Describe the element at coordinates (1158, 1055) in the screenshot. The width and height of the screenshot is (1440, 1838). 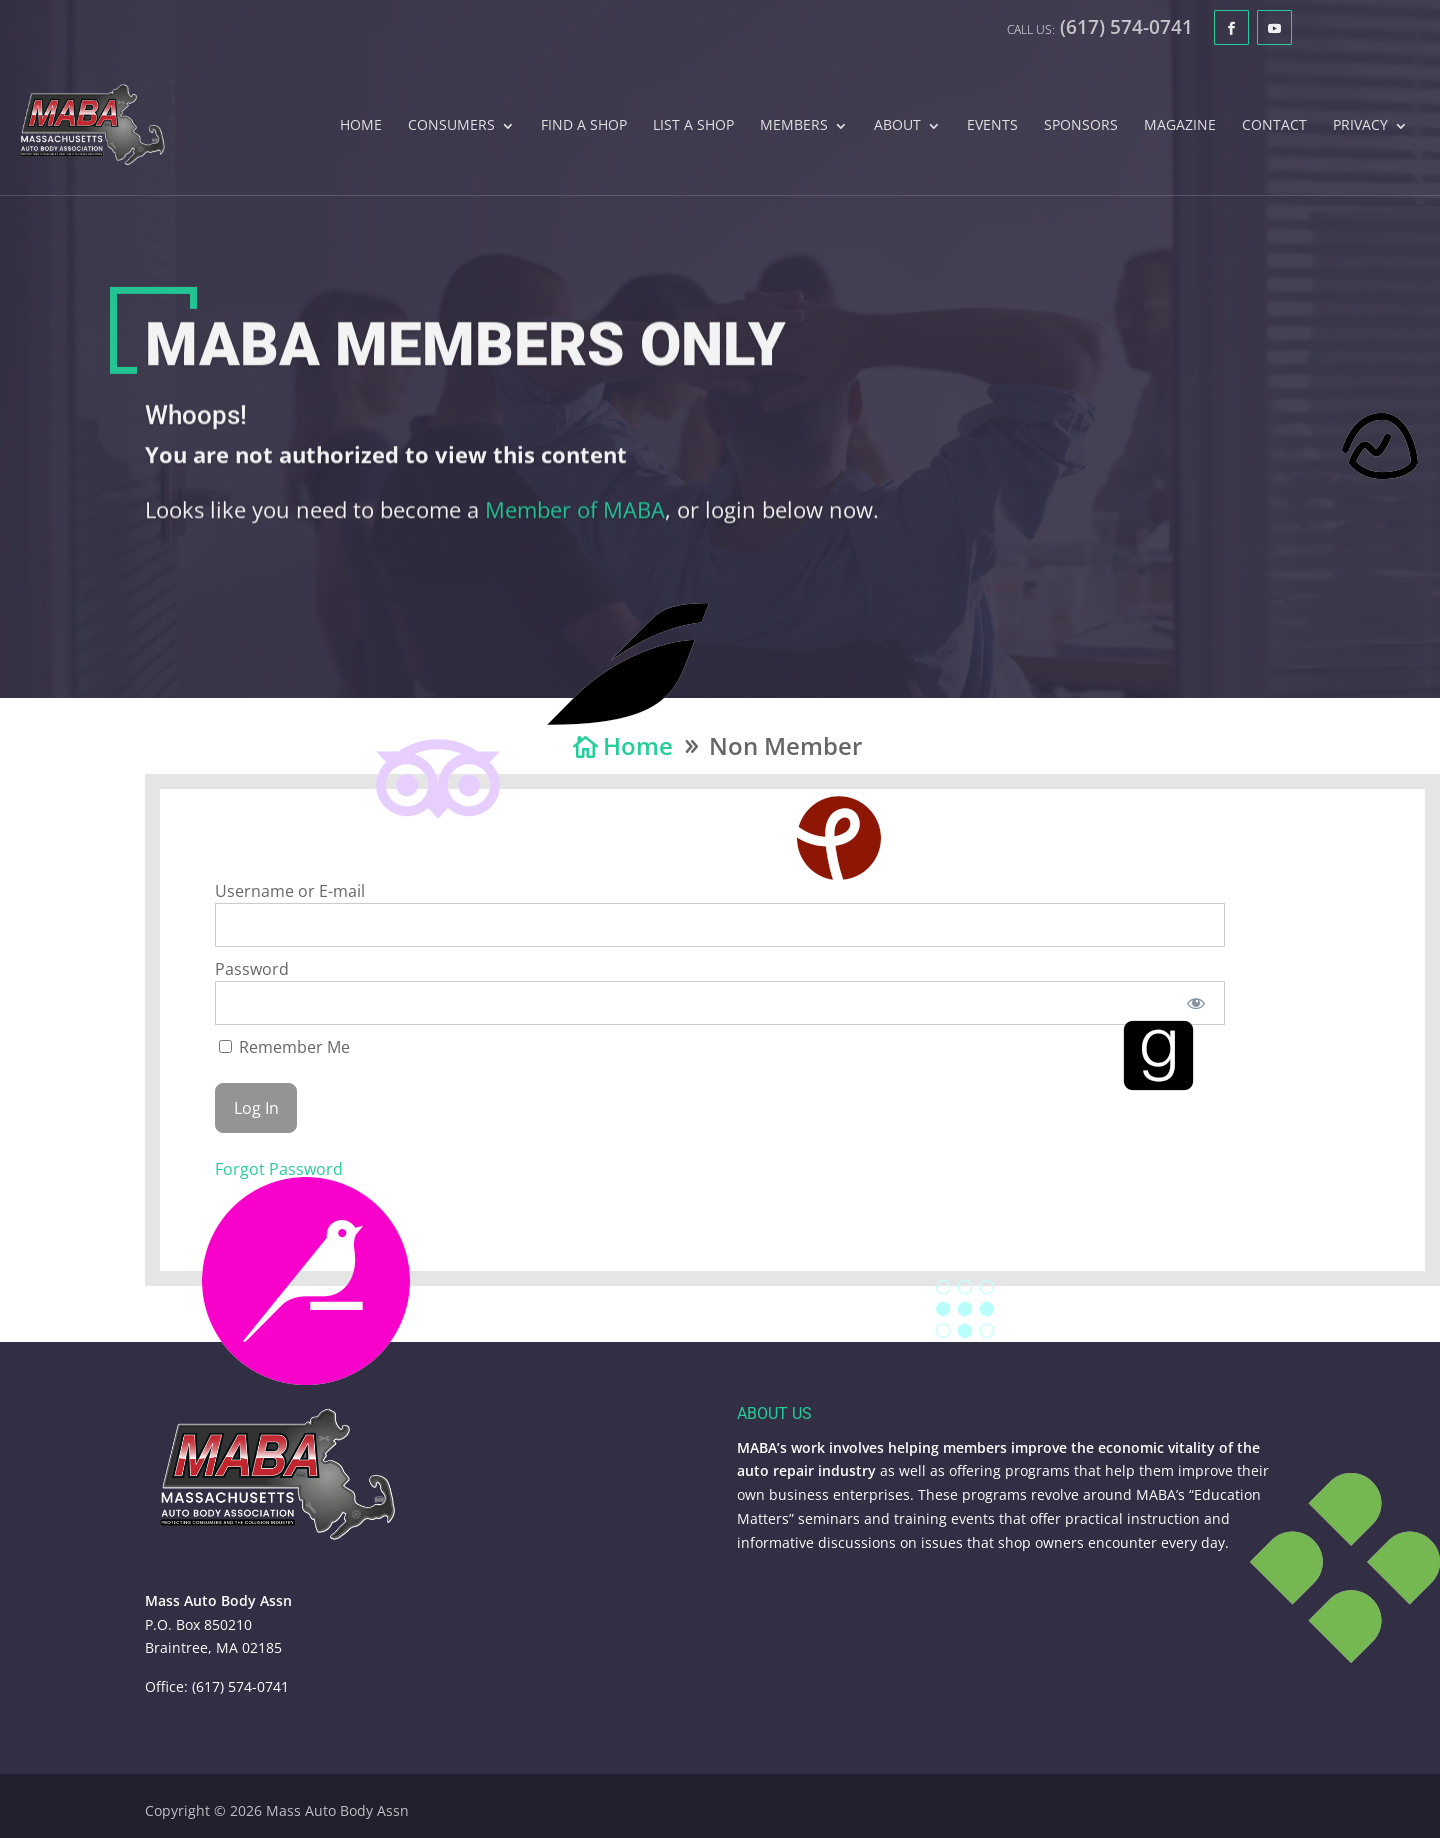
I see `open the goodreads app` at that location.